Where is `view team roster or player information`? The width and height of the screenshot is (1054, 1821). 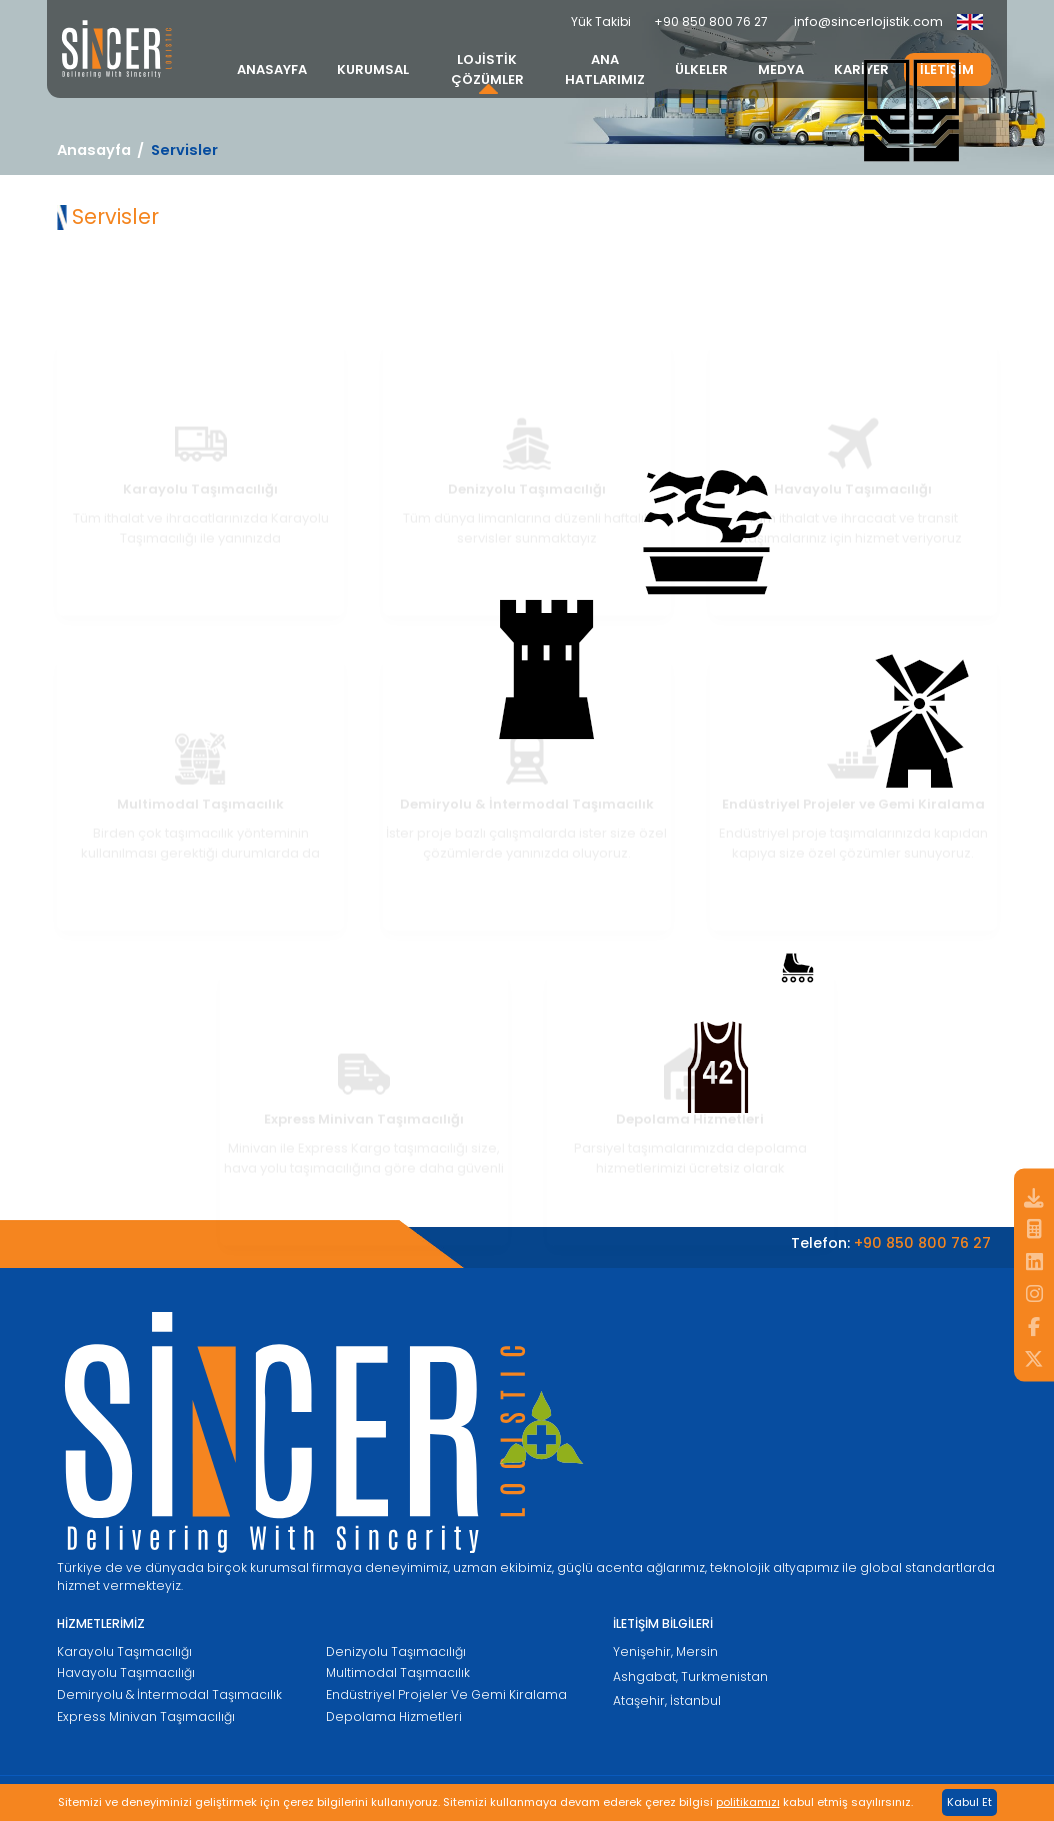
view team roster or player information is located at coordinates (718, 1067).